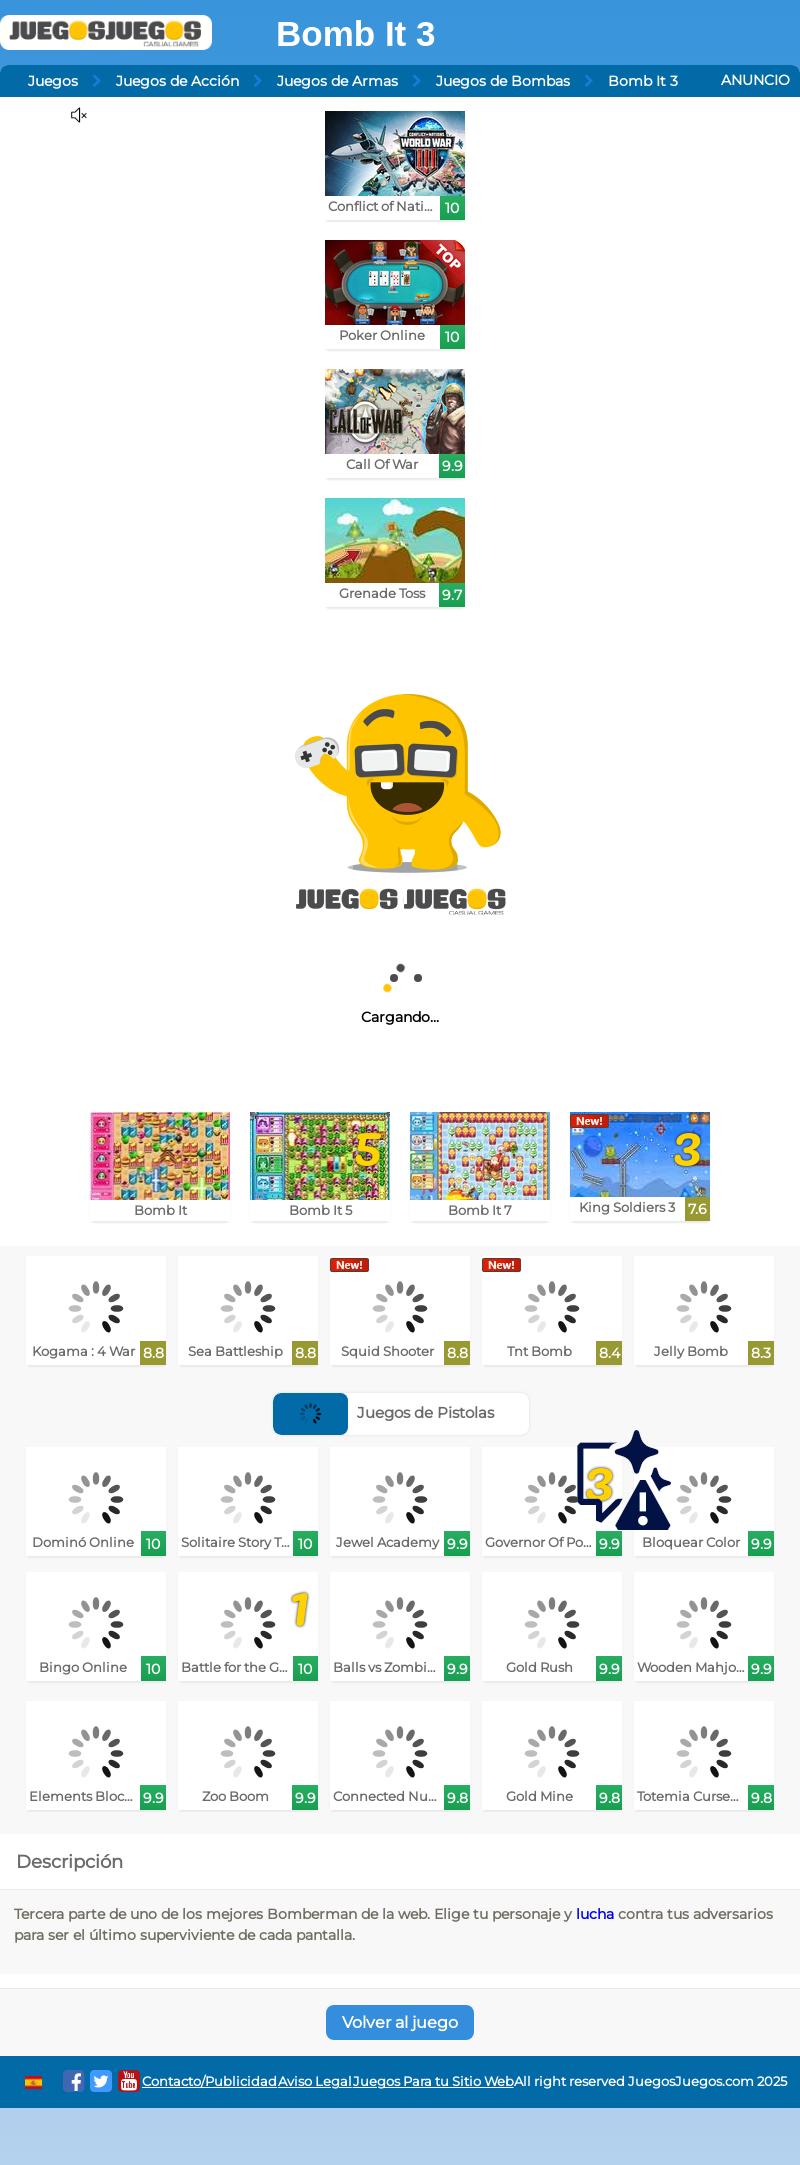 The width and height of the screenshot is (800, 2165). I want to click on AI chat feature experiencing an issue or error, so click(621, 1480).